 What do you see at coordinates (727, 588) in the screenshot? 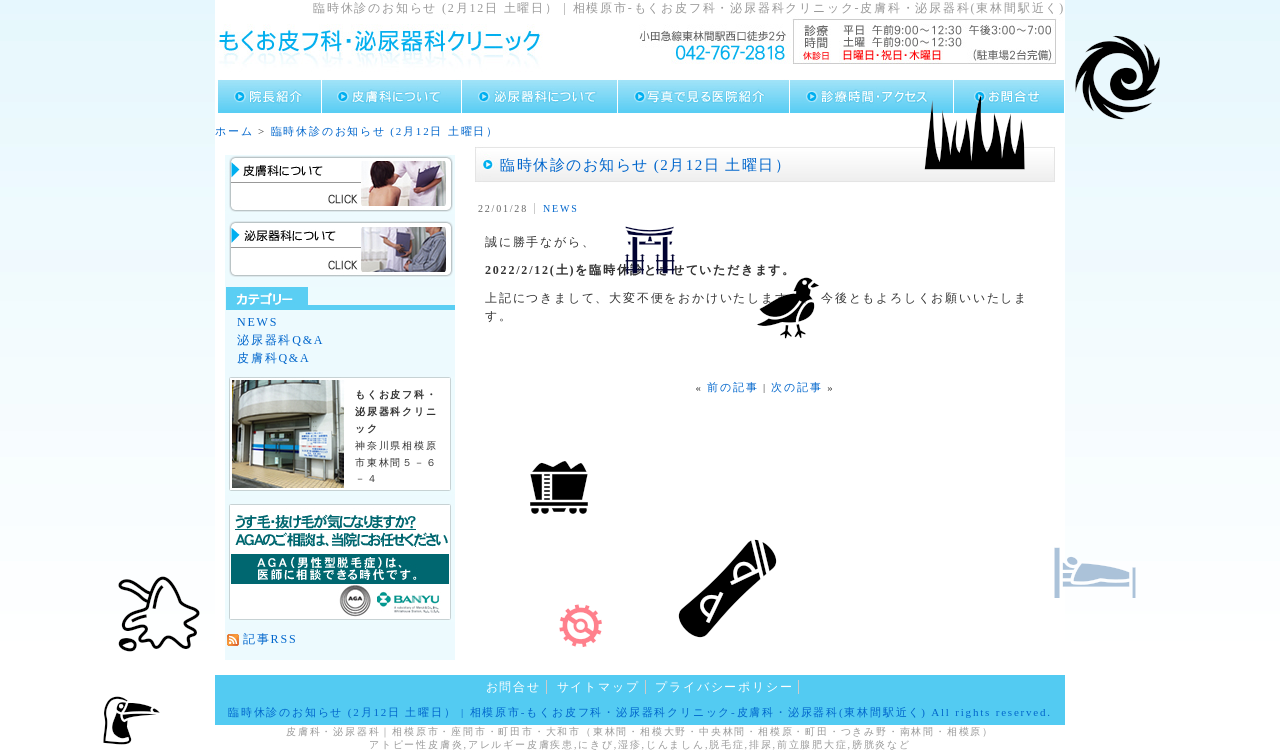
I see `access snowboarding or winter sports content` at bounding box center [727, 588].